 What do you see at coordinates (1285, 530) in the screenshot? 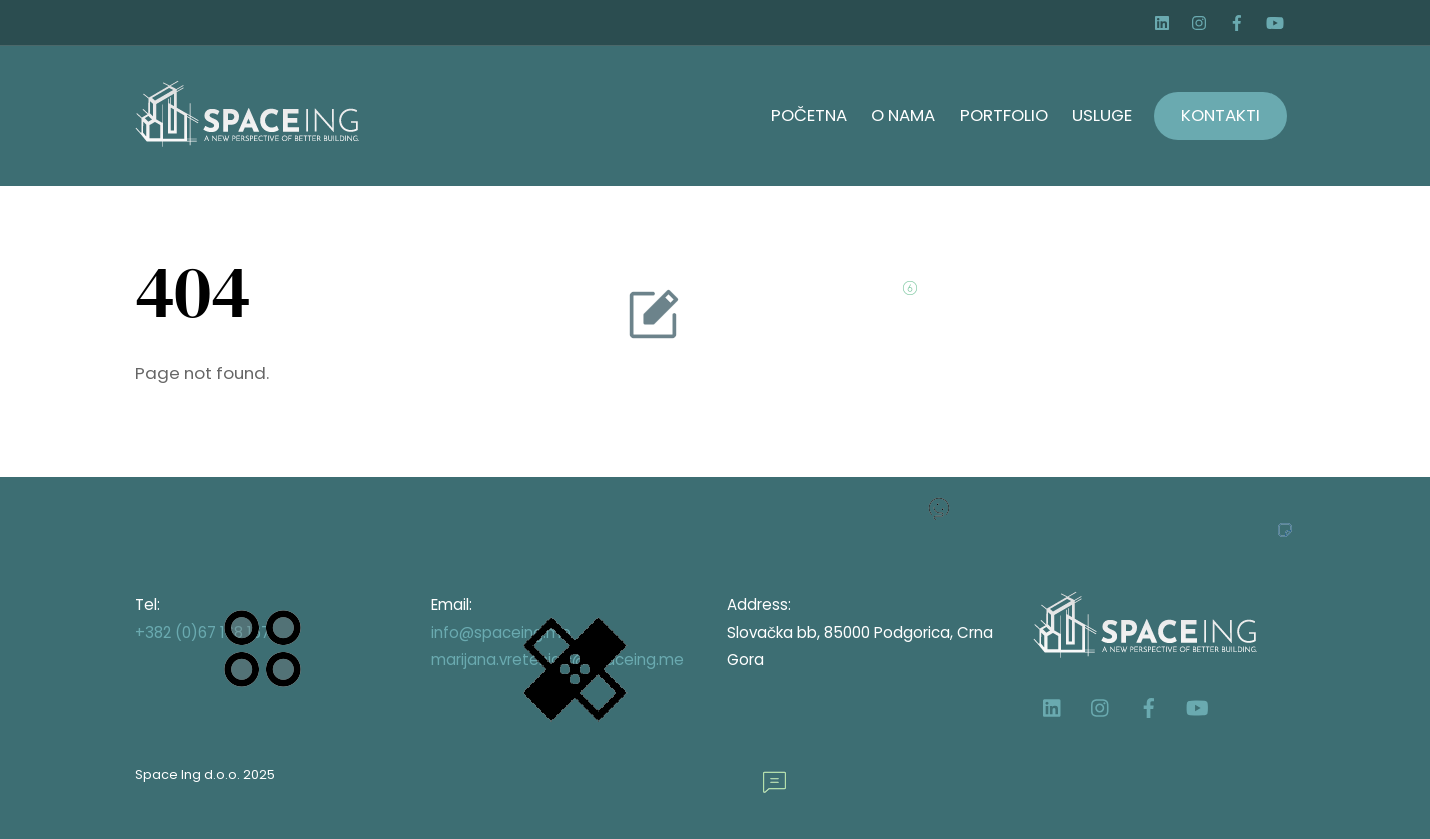
I see `add a sticker to your message` at bounding box center [1285, 530].